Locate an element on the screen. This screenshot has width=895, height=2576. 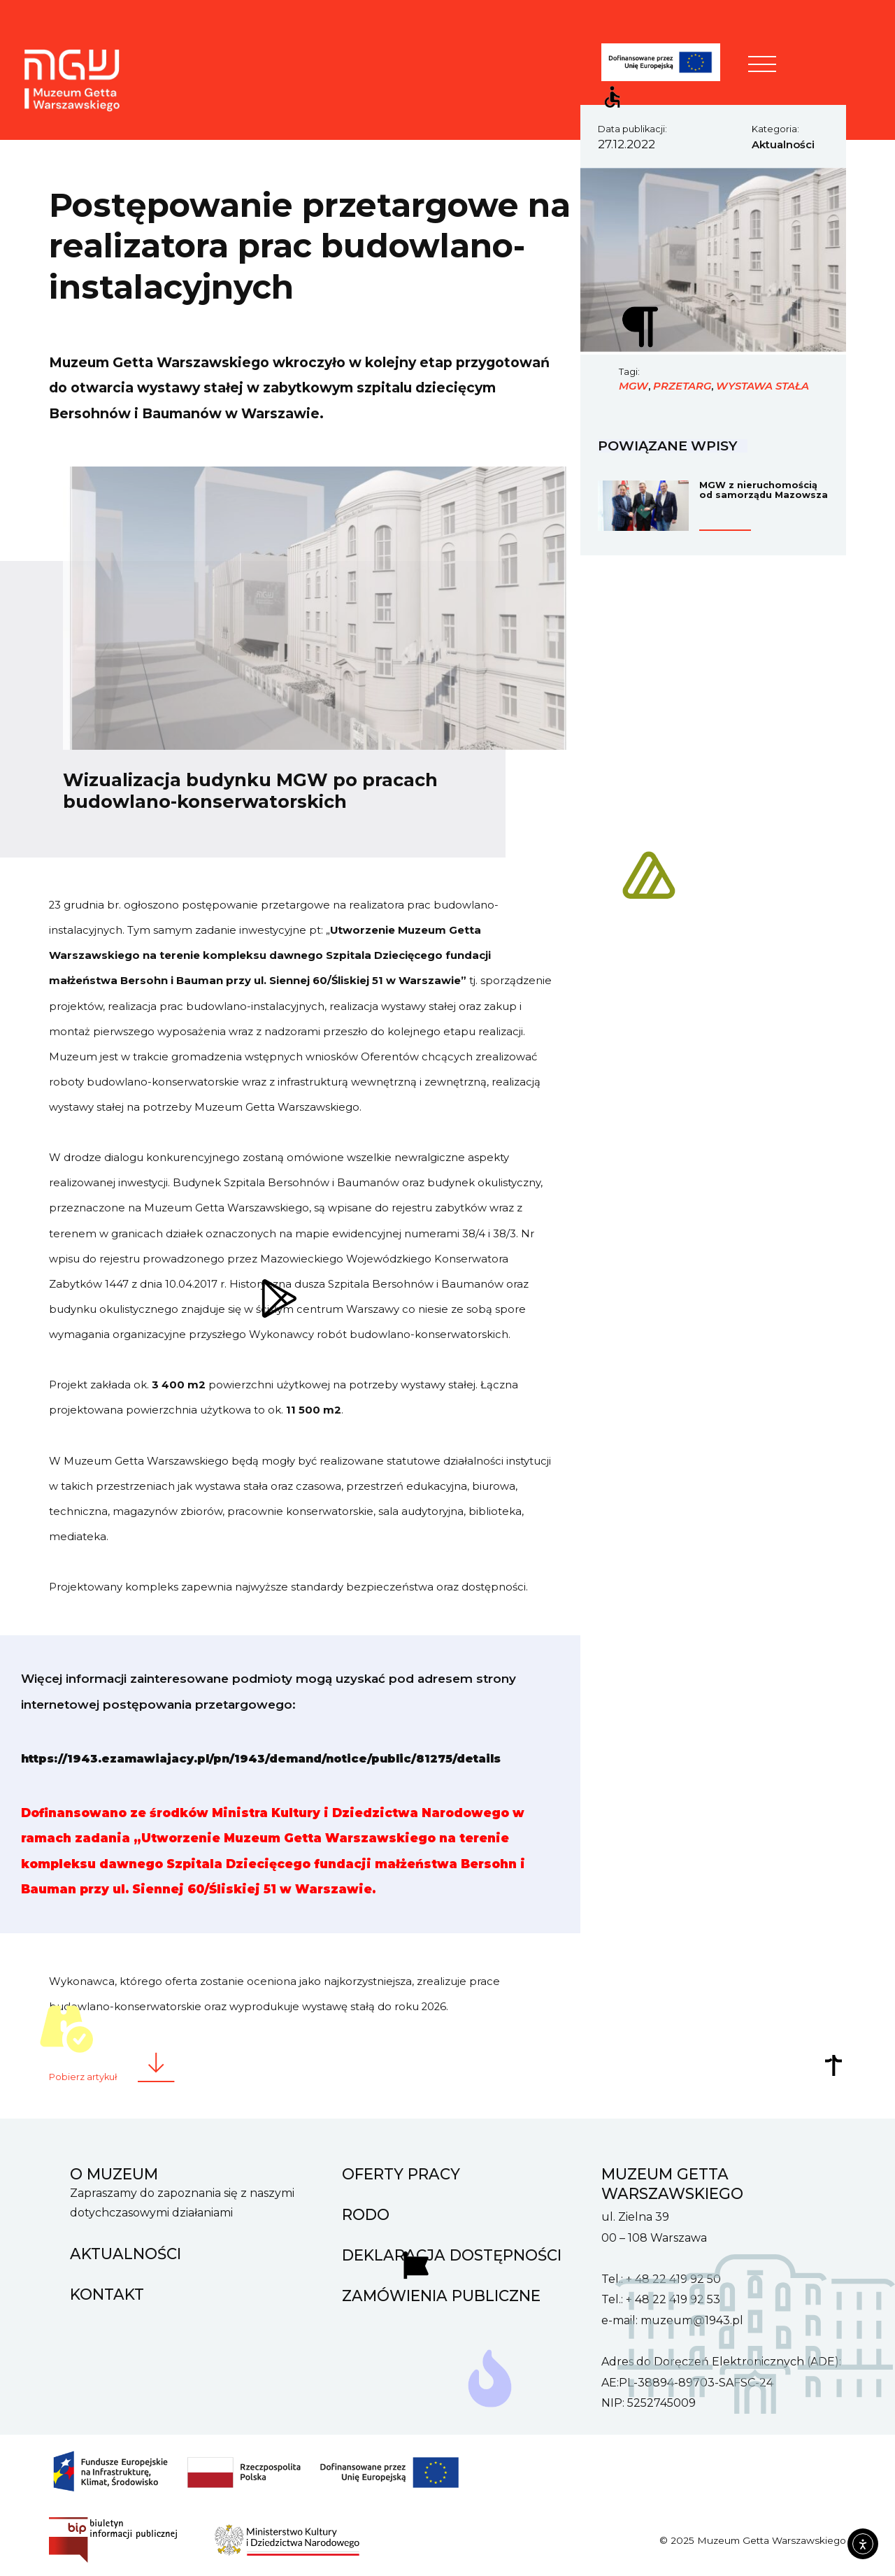
open google play store is located at coordinates (275, 1298).